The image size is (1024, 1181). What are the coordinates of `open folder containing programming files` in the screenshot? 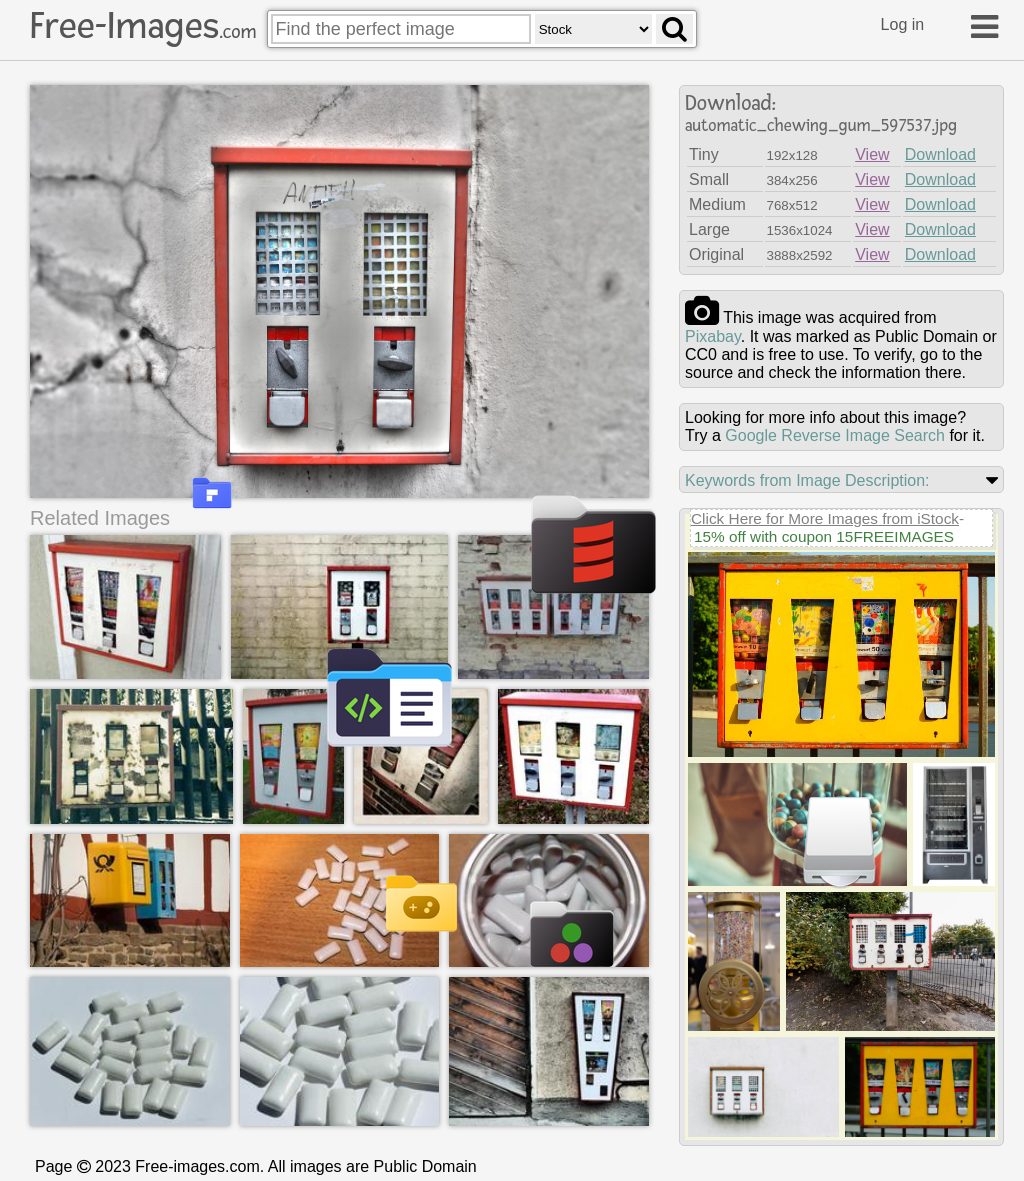 It's located at (389, 701).